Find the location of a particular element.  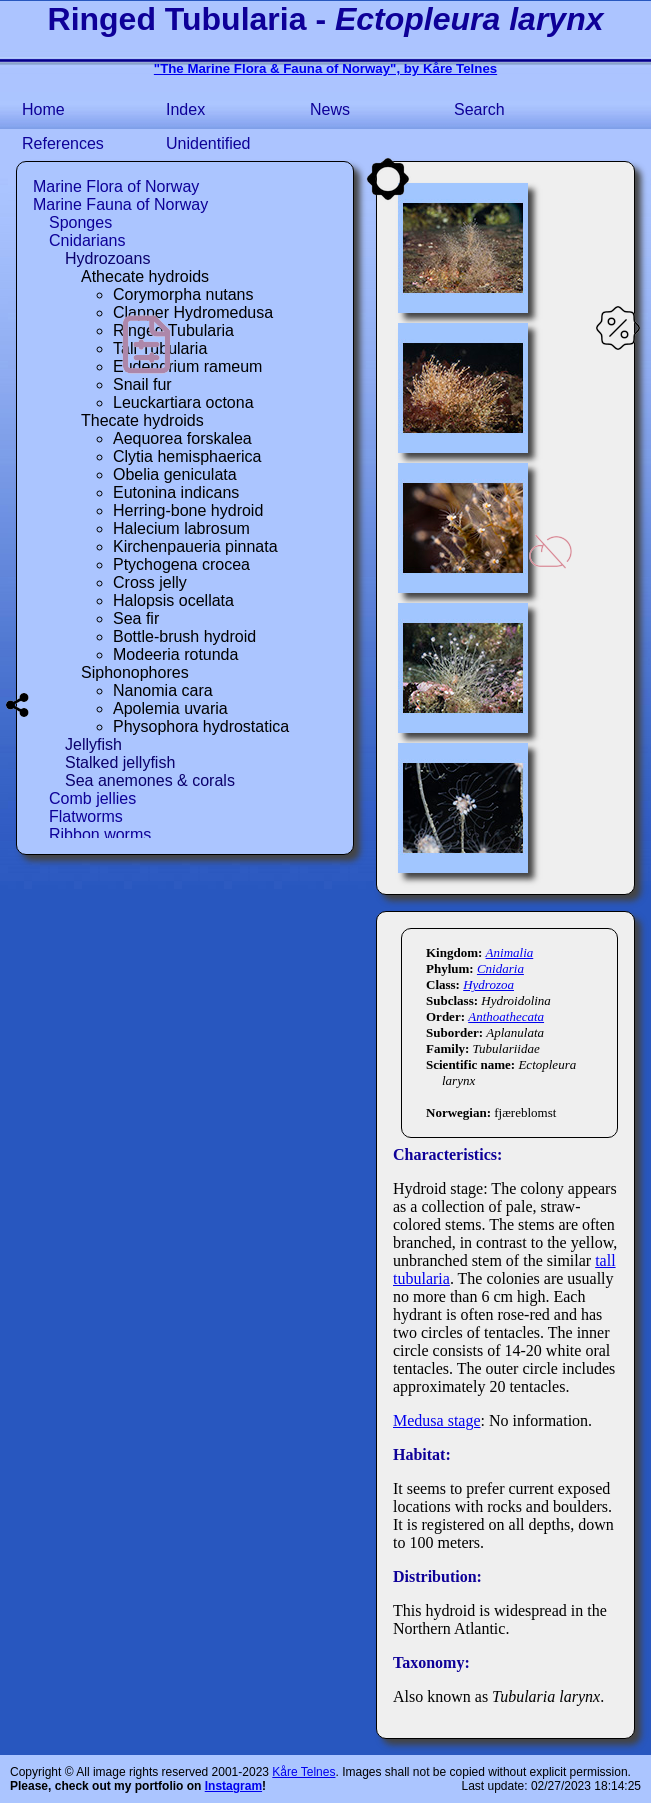

cloud storage unavailable or offline is located at coordinates (550, 551).